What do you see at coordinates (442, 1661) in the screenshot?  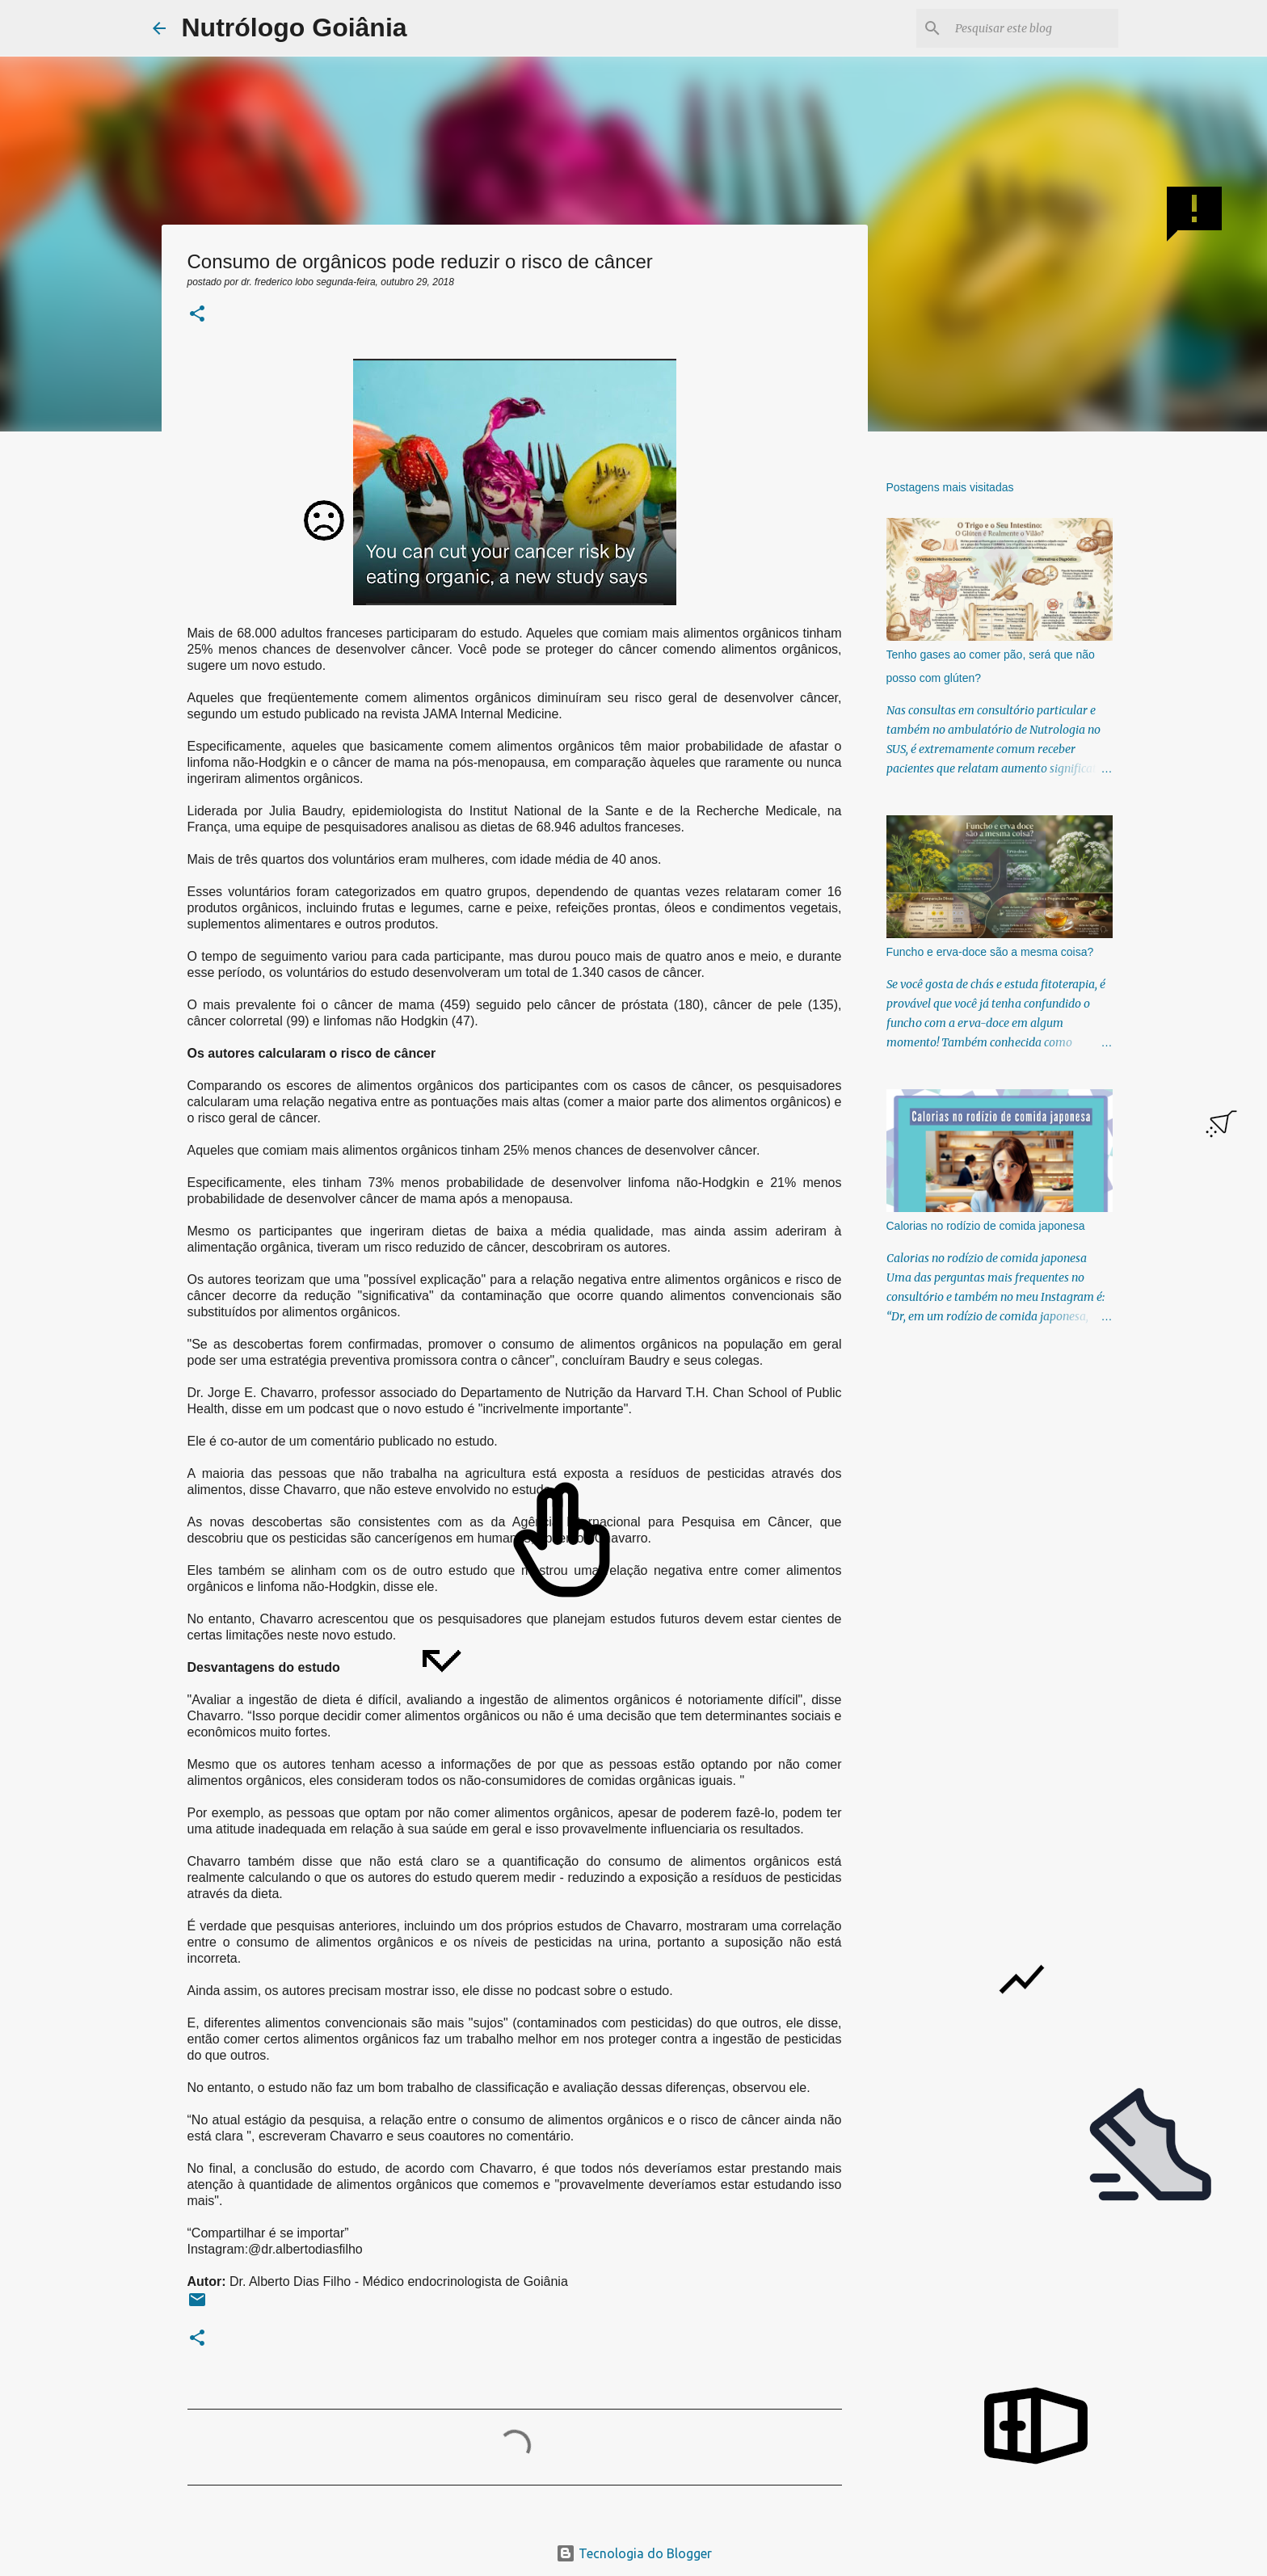 I see `indicates a missed incoming call` at bounding box center [442, 1661].